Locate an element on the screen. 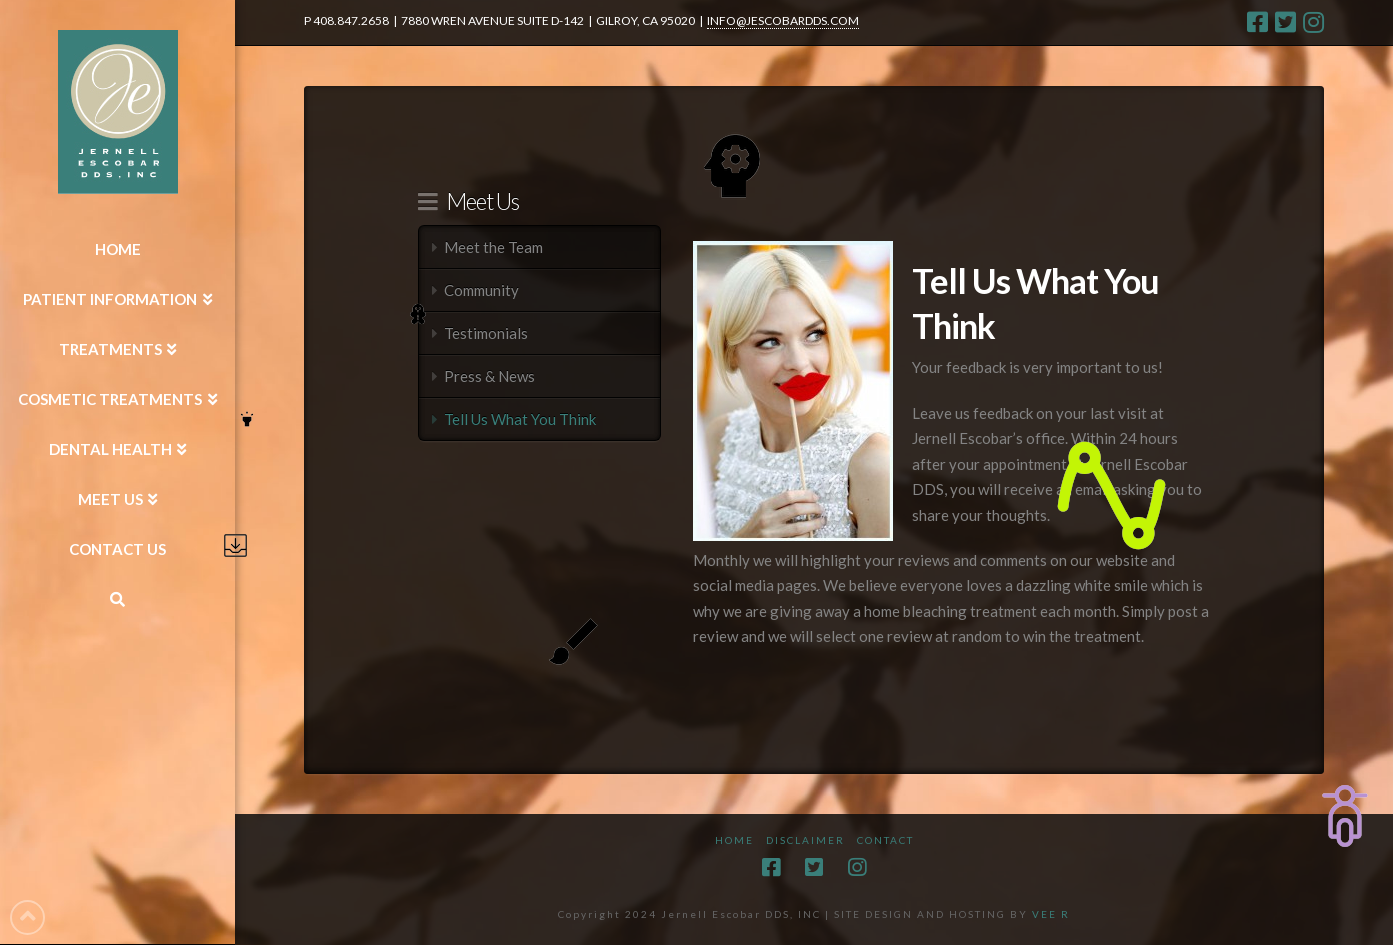 This screenshot has width=1393, height=945. toggle between maximum and minimum values is located at coordinates (1111, 495).